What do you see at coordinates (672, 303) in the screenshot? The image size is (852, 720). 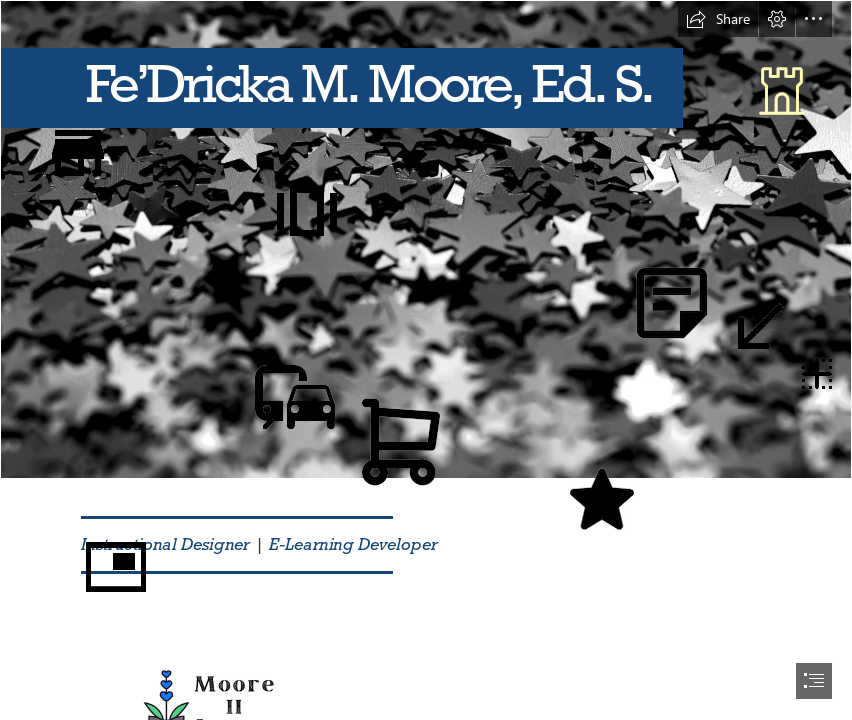 I see `create a new note` at bounding box center [672, 303].